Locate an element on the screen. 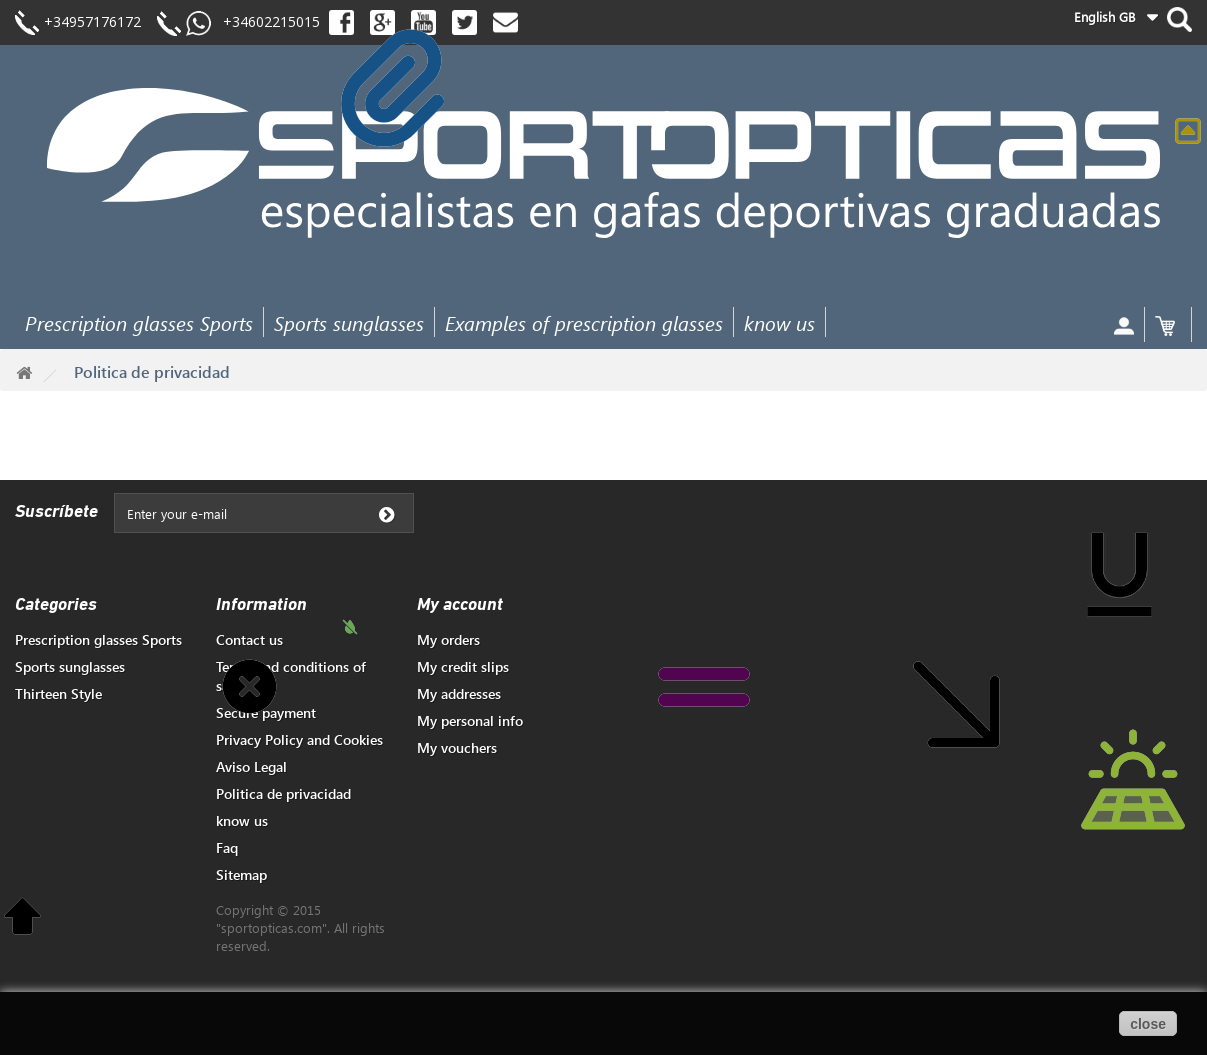  expand content upward is located at coordinates (1188, 131).